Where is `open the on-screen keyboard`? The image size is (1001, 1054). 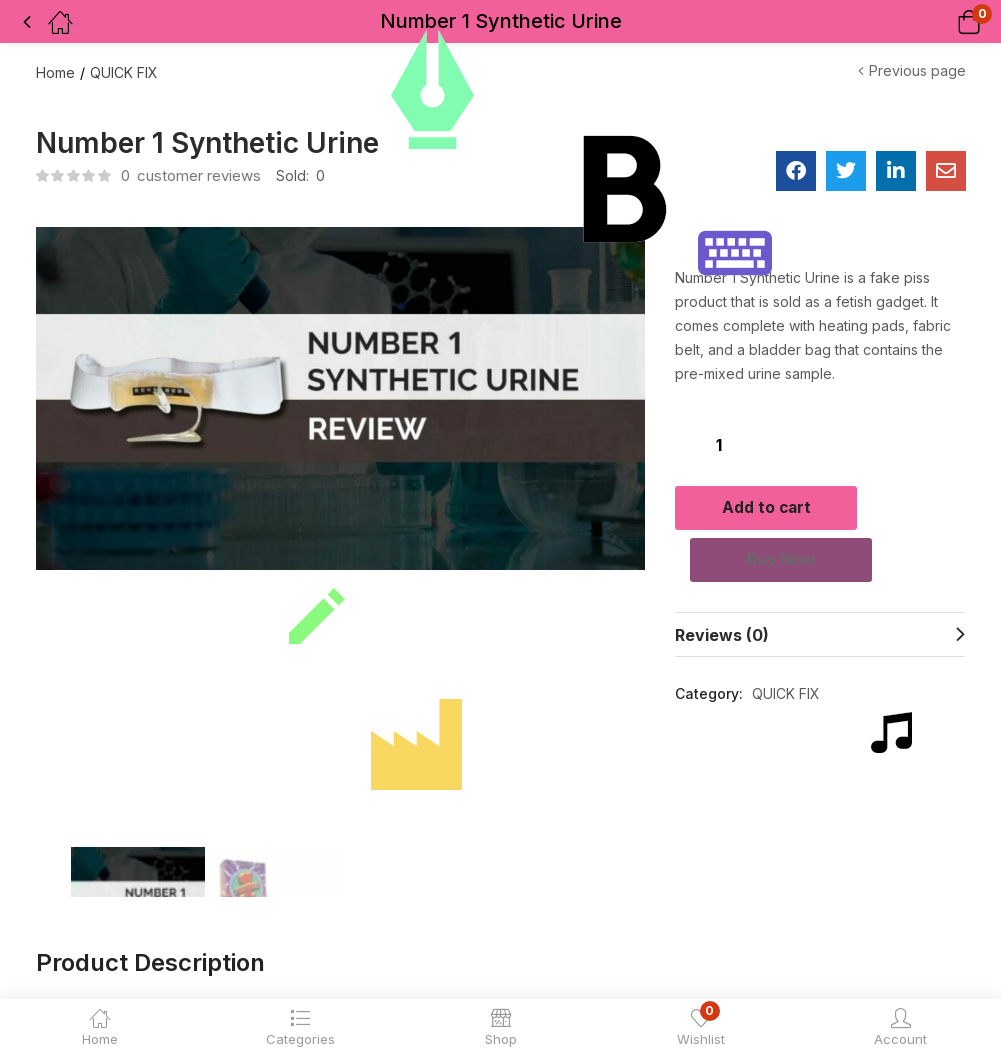
open the on-screen keyboard is located at coordinates (735, 253).